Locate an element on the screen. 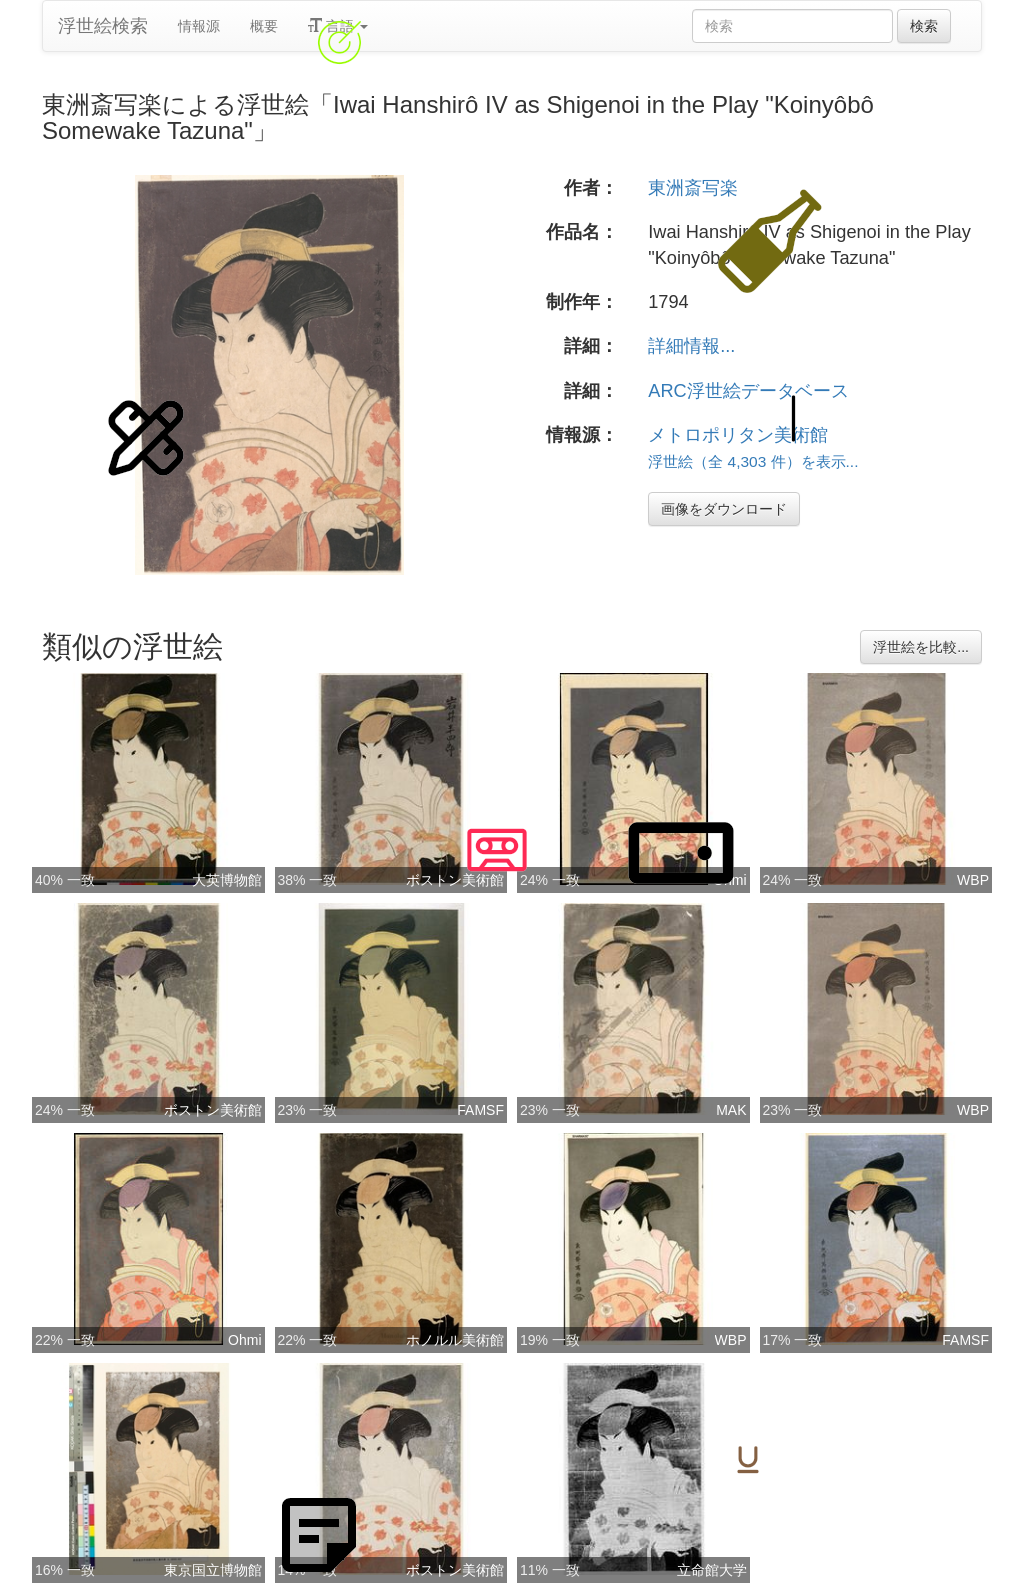 The height and width of the screenshot is (1593, 1024). access design or editing tools is located at coordinates (146, 438).